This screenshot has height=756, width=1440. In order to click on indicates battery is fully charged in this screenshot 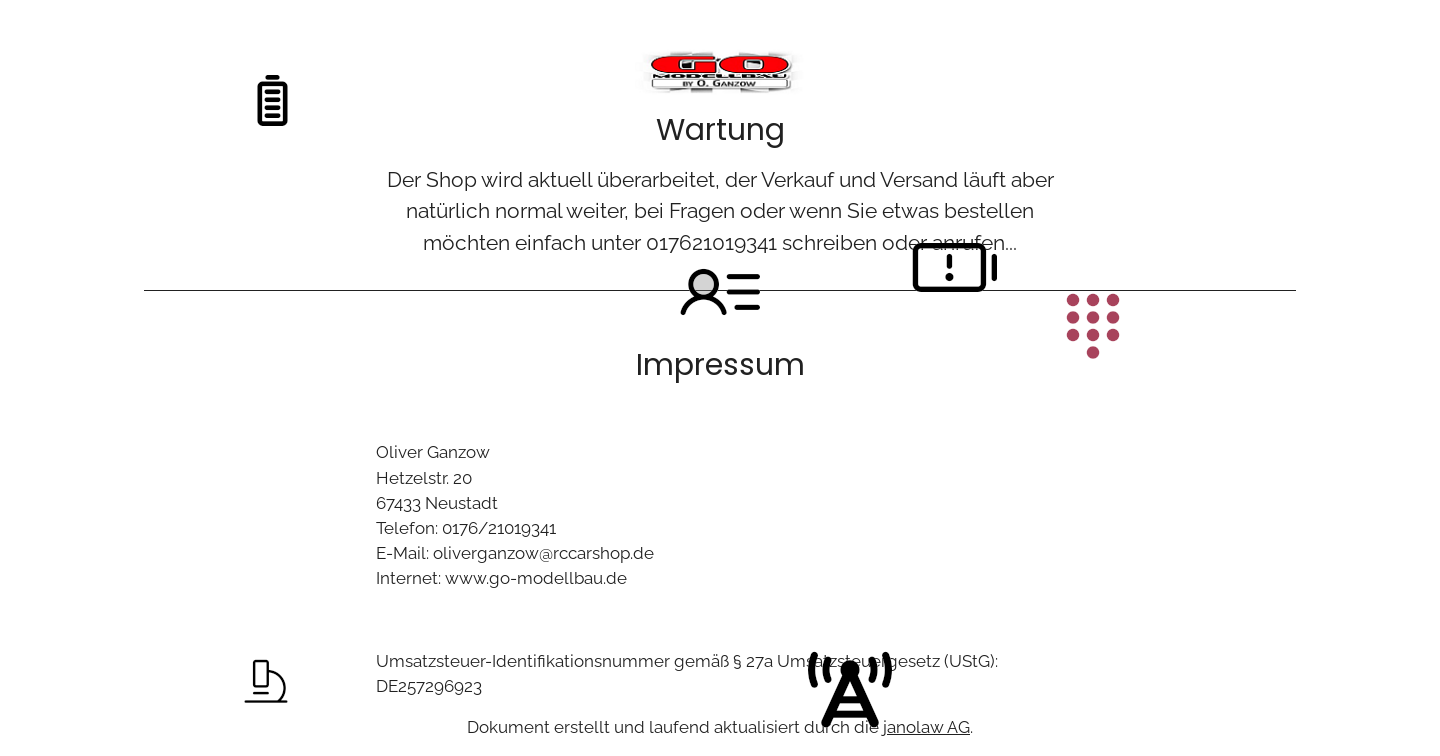, I will do `click(272, 100)`.